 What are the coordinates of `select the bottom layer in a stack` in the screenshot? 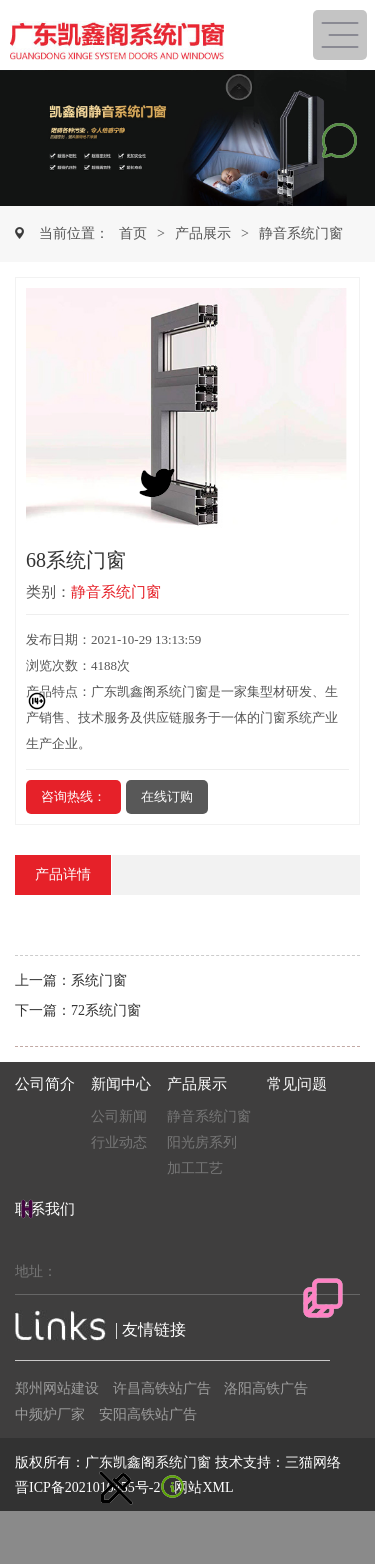 It's located at (323, 1298).